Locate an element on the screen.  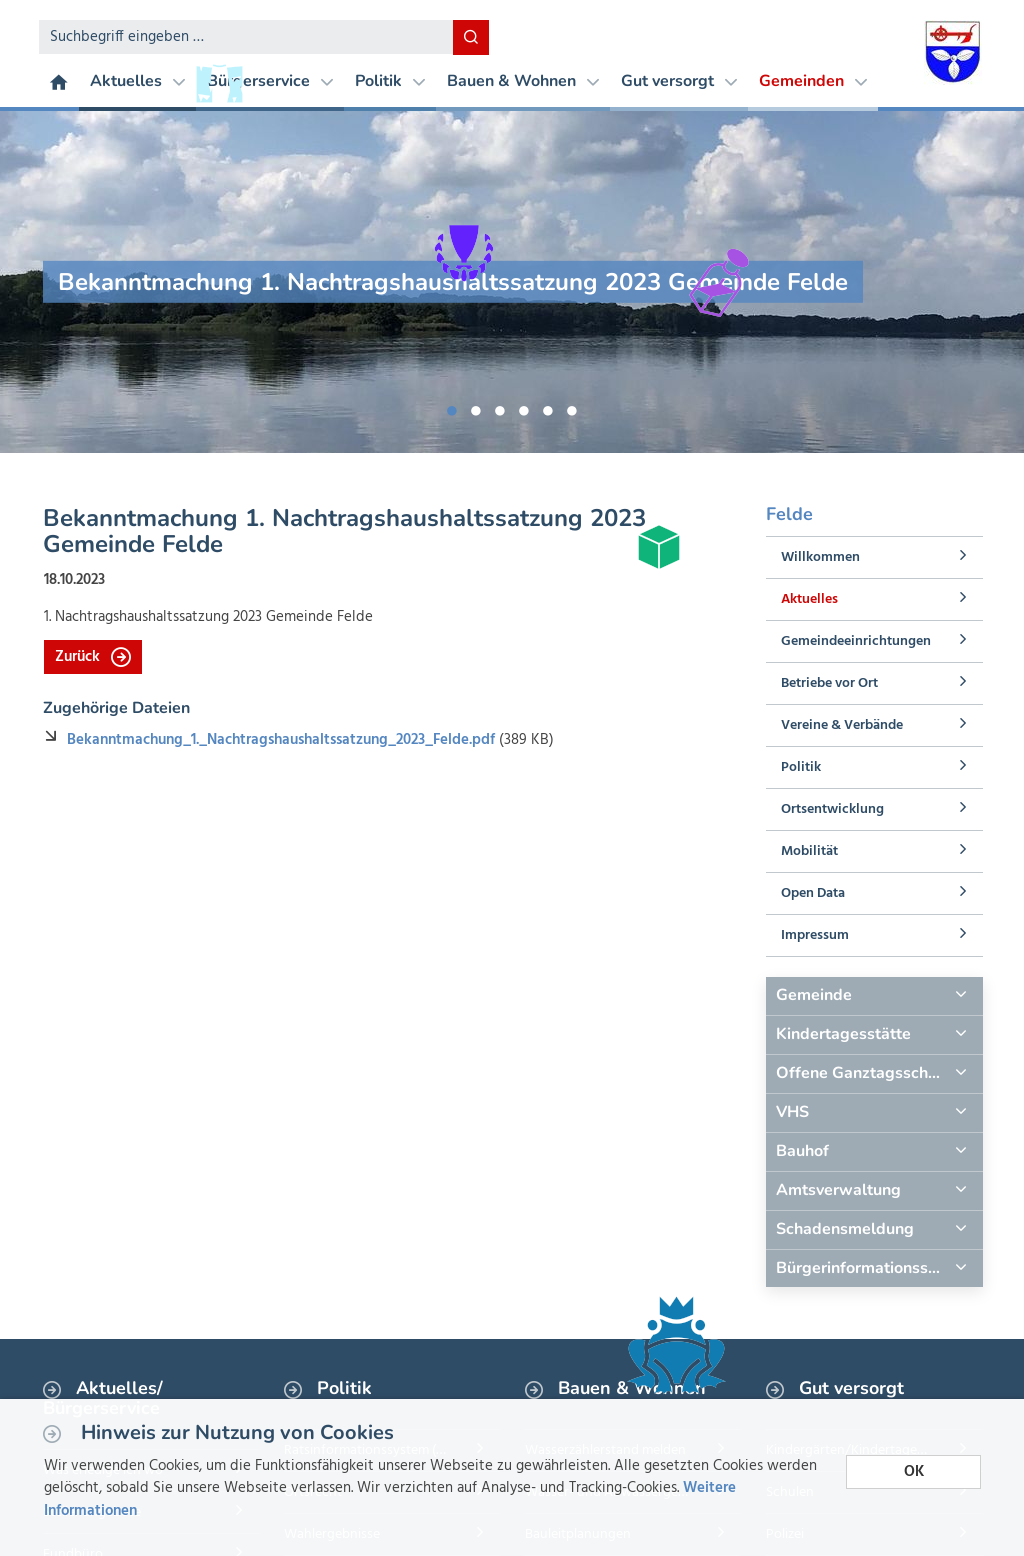
indicates a dangerous terrain or obstacle ahead is located at coordinates (219, 79).